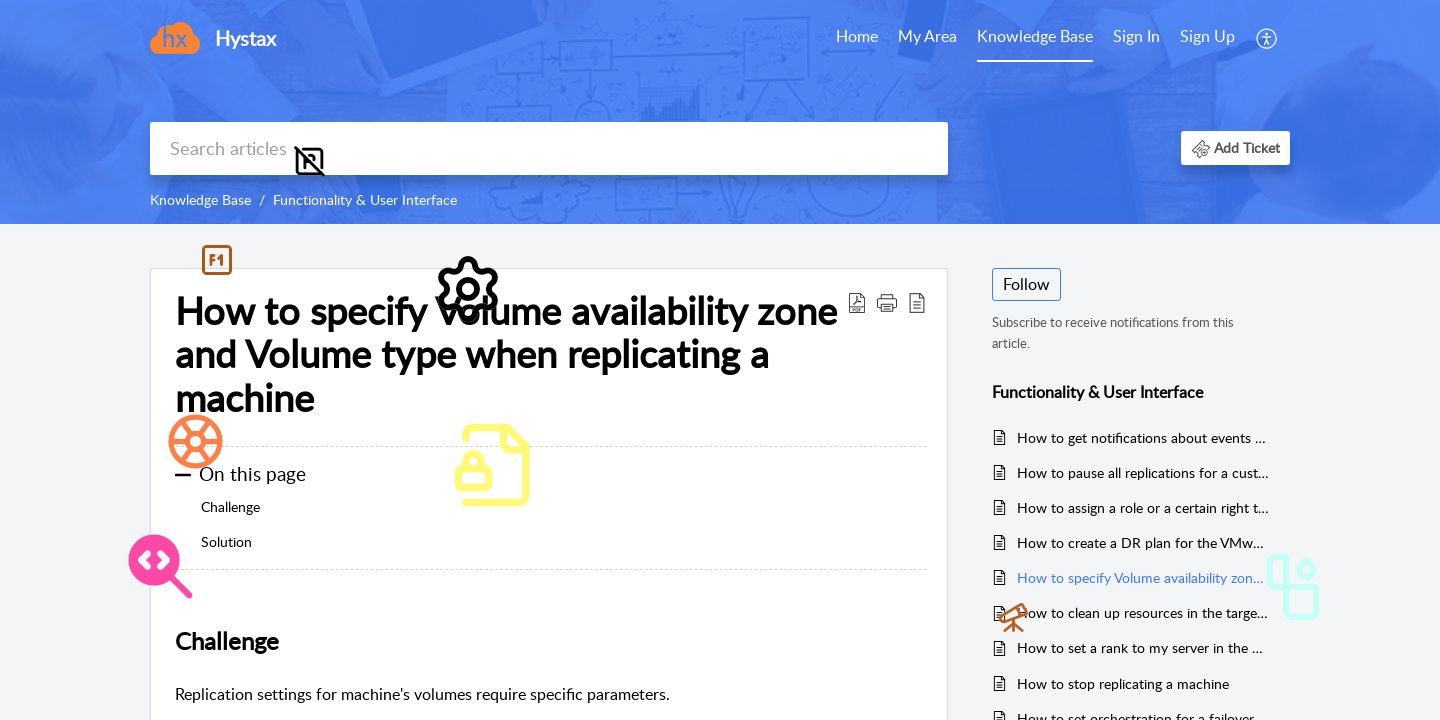 This screenshot has height=720, width=1440. What do you see at coordinates (468, 289) in the screenshot?
I see `open settings menu` at bounding box center [468, 289].